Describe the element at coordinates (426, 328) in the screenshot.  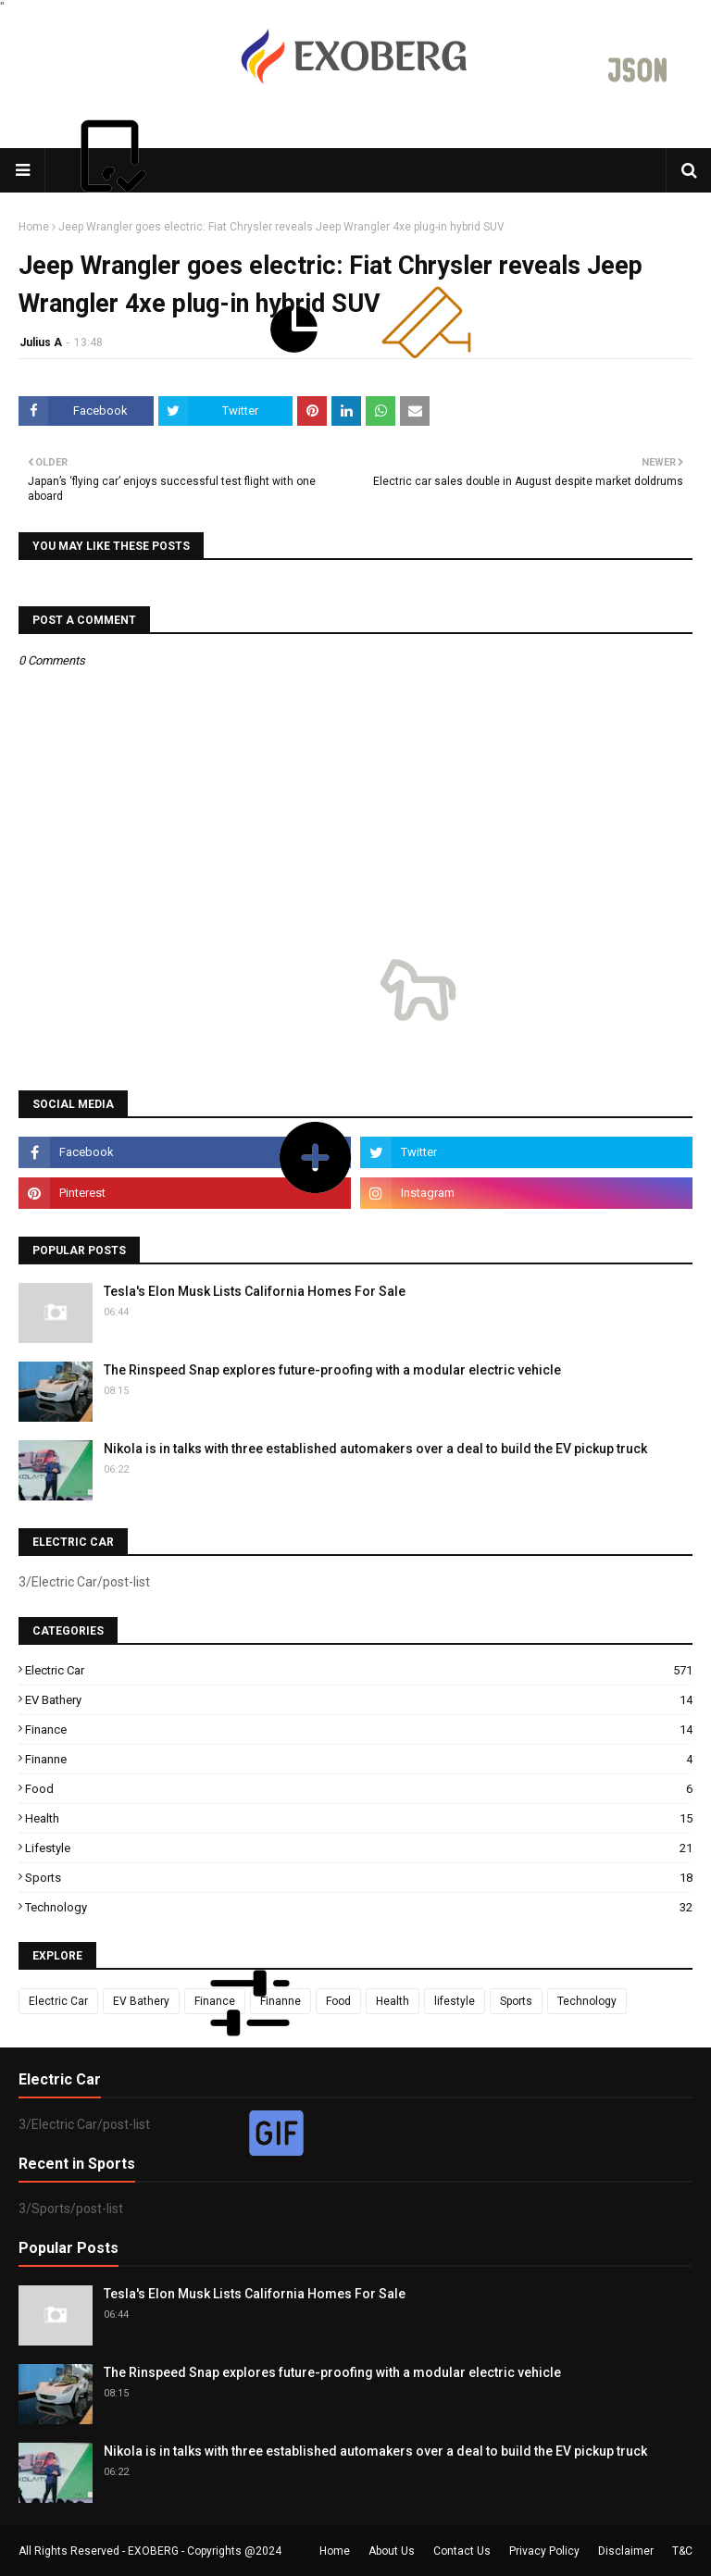
I see `access security camera settings` at that location.